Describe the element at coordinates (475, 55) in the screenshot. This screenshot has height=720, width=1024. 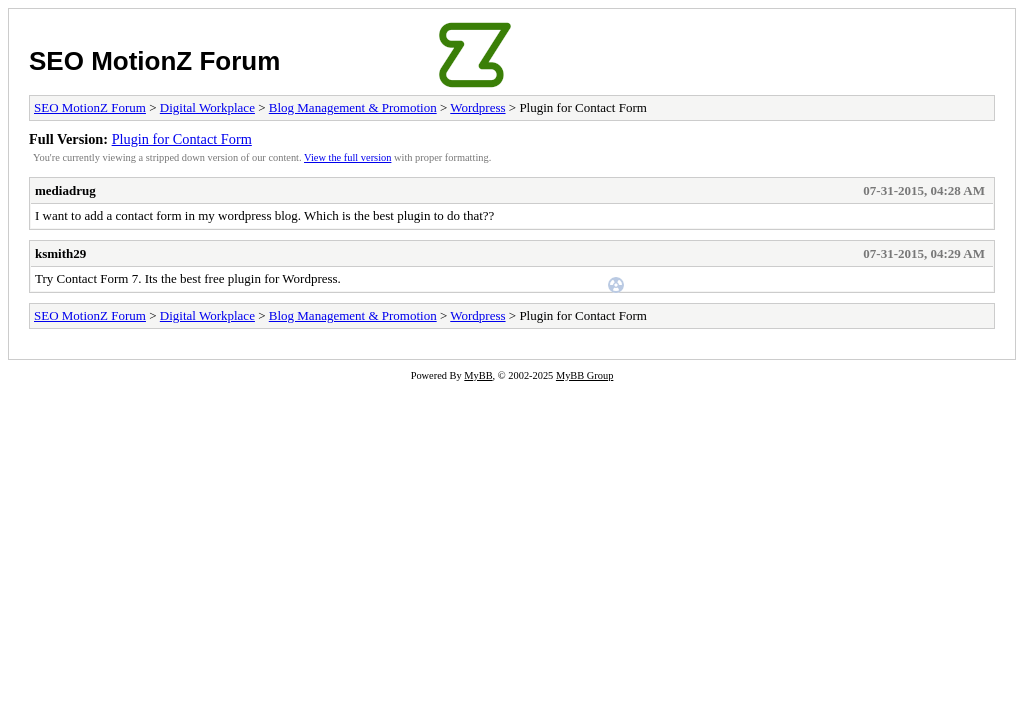
I see `open zwift app` at that location.